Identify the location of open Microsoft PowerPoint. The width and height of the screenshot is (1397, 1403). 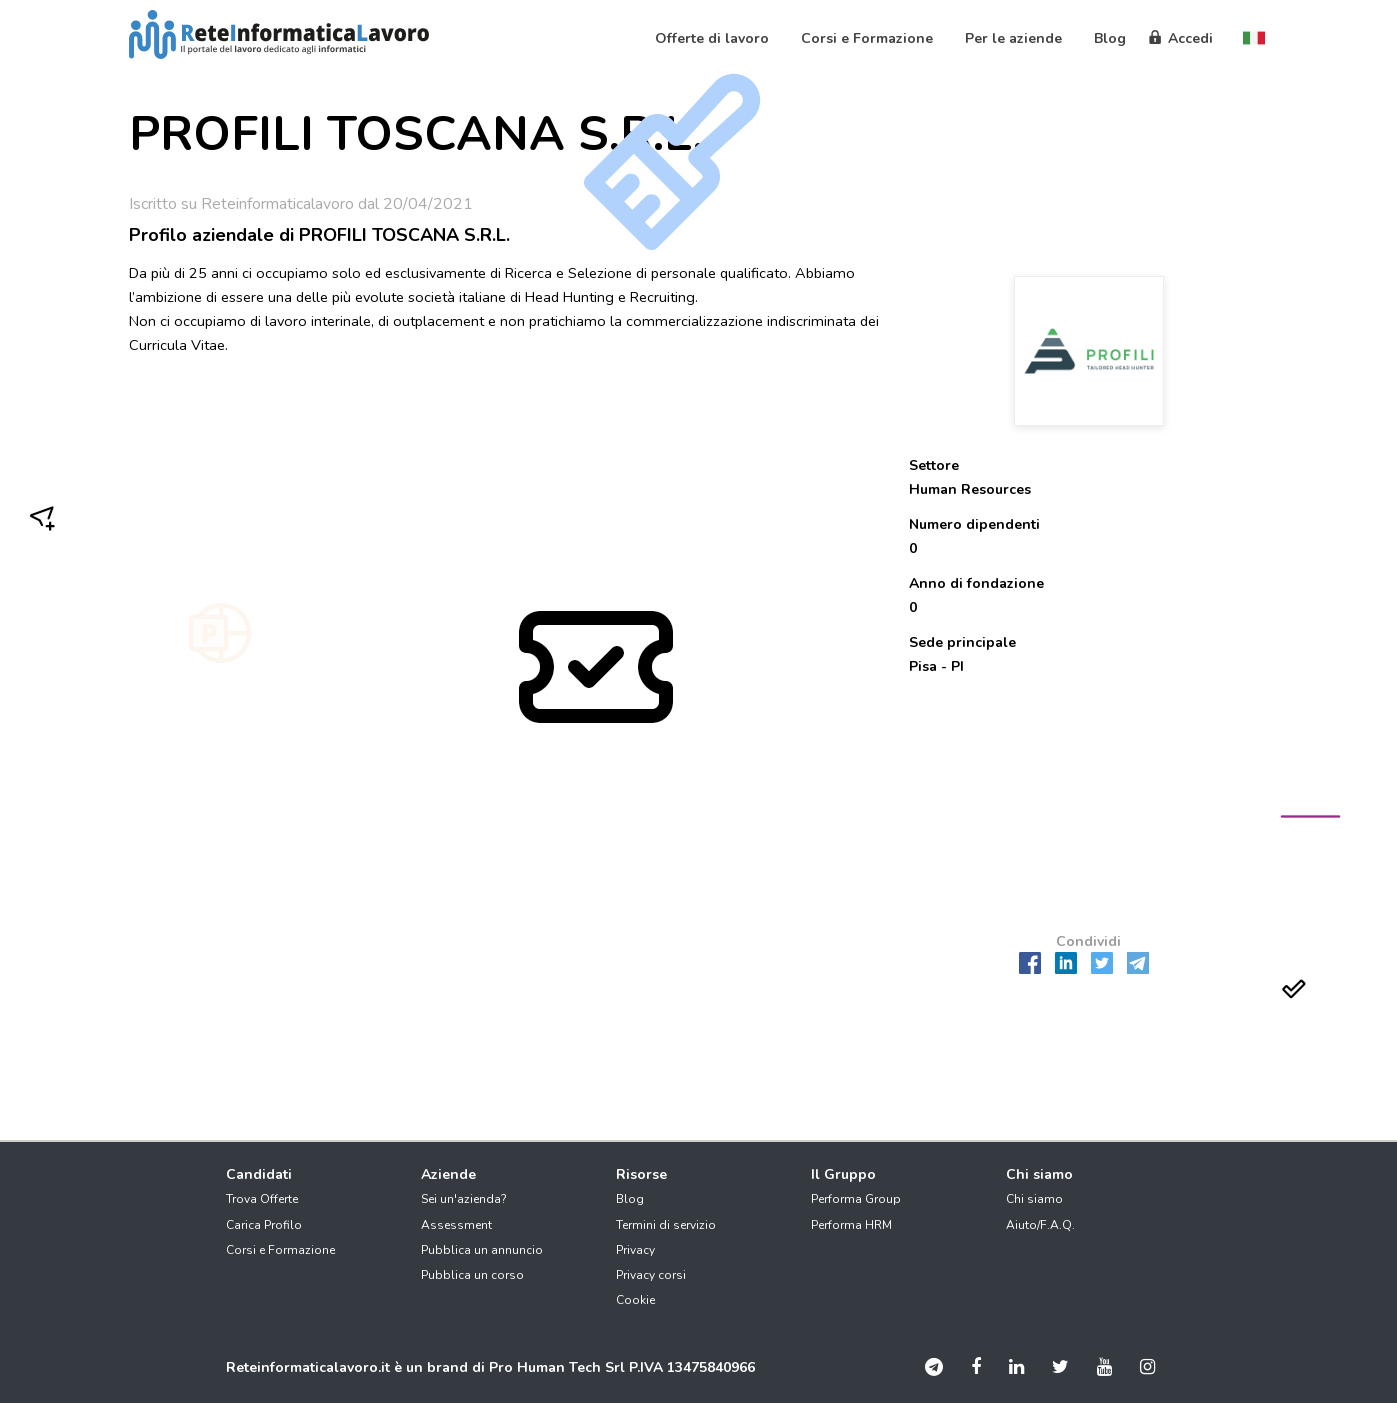
(219, 633).